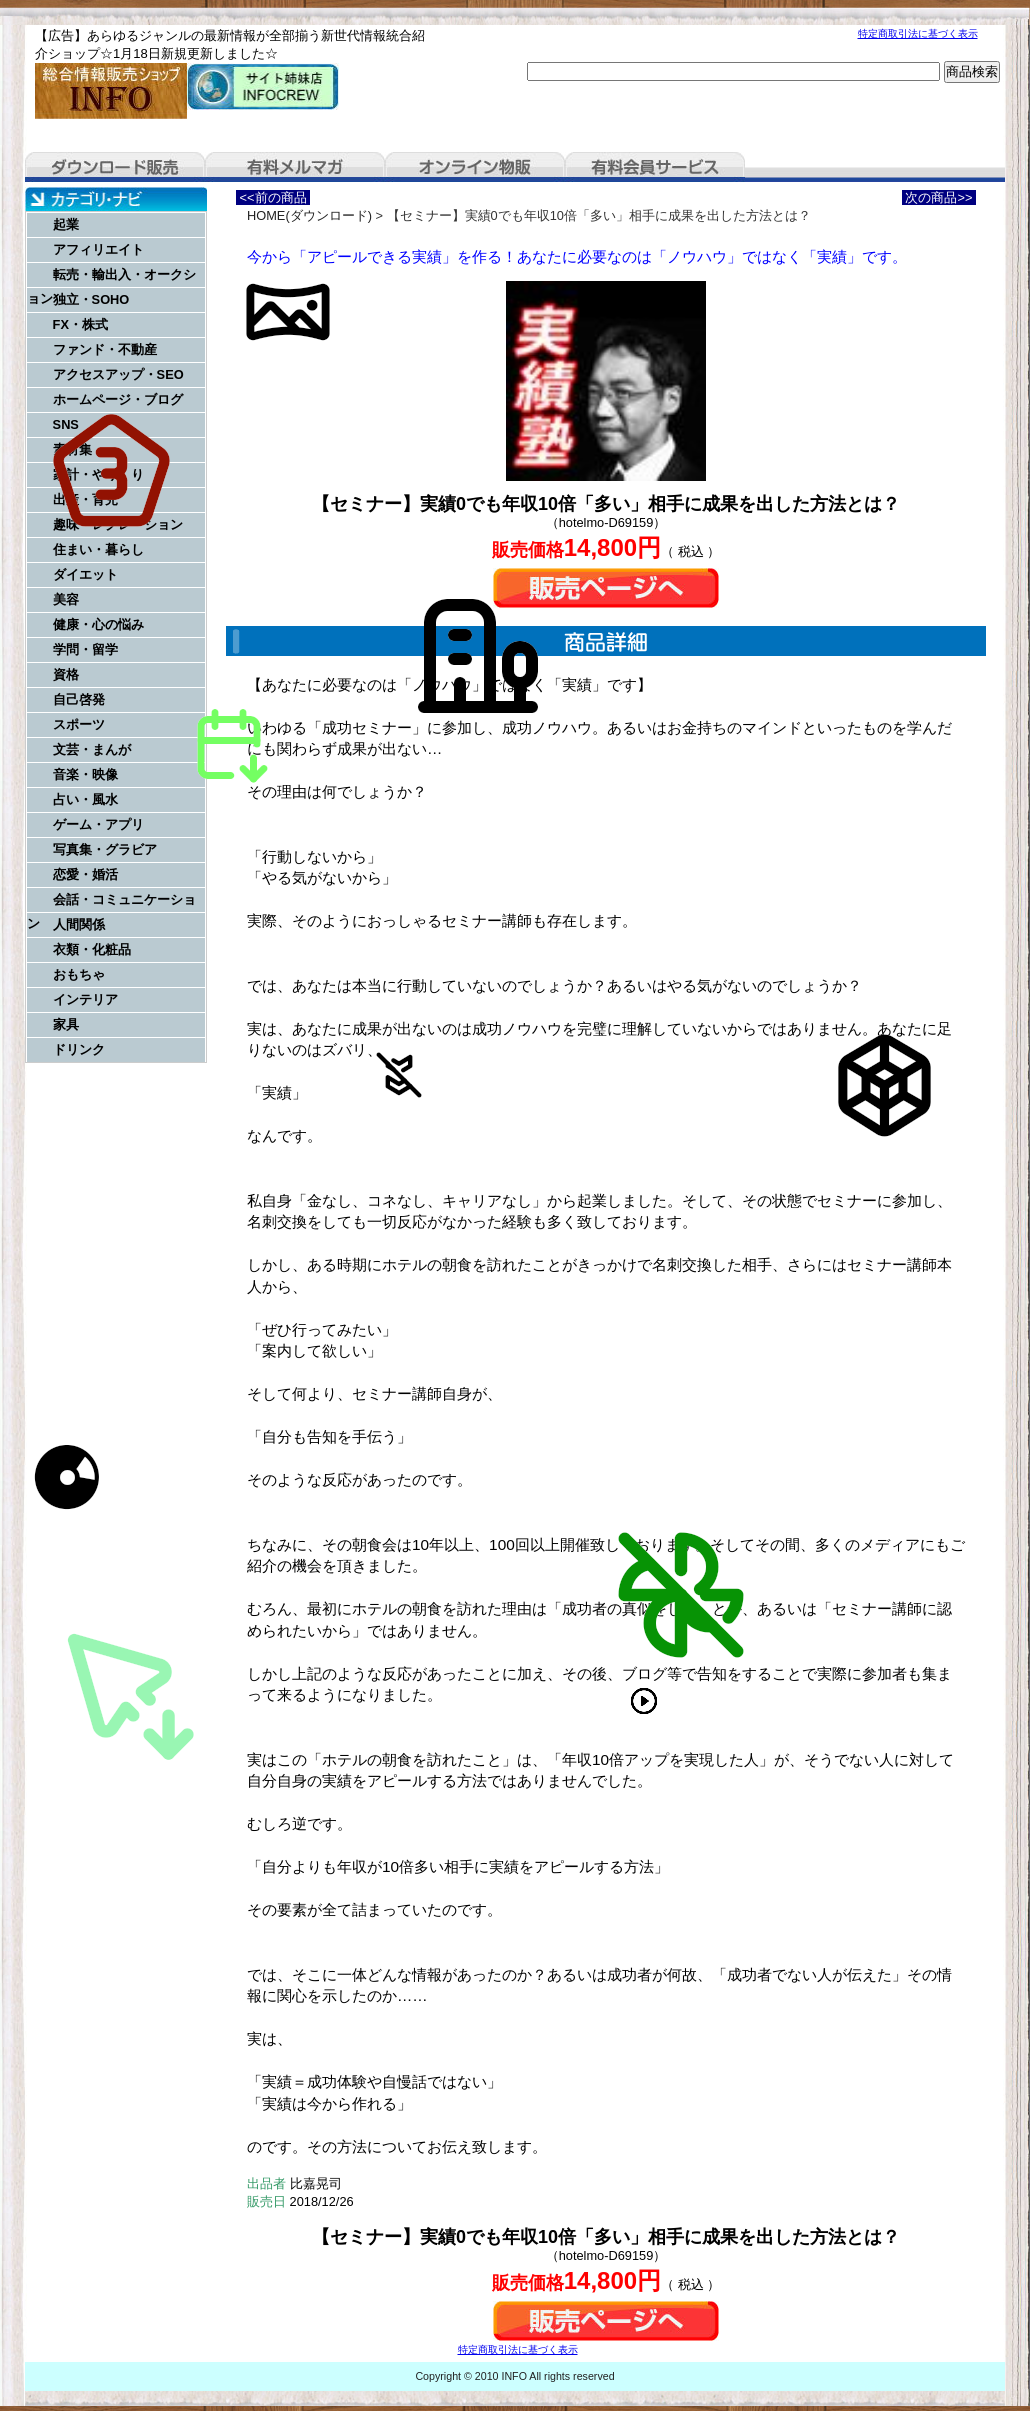 The image size is (1030, 2411). I want to click on open NetBeans IDE, so click(884, 1085).